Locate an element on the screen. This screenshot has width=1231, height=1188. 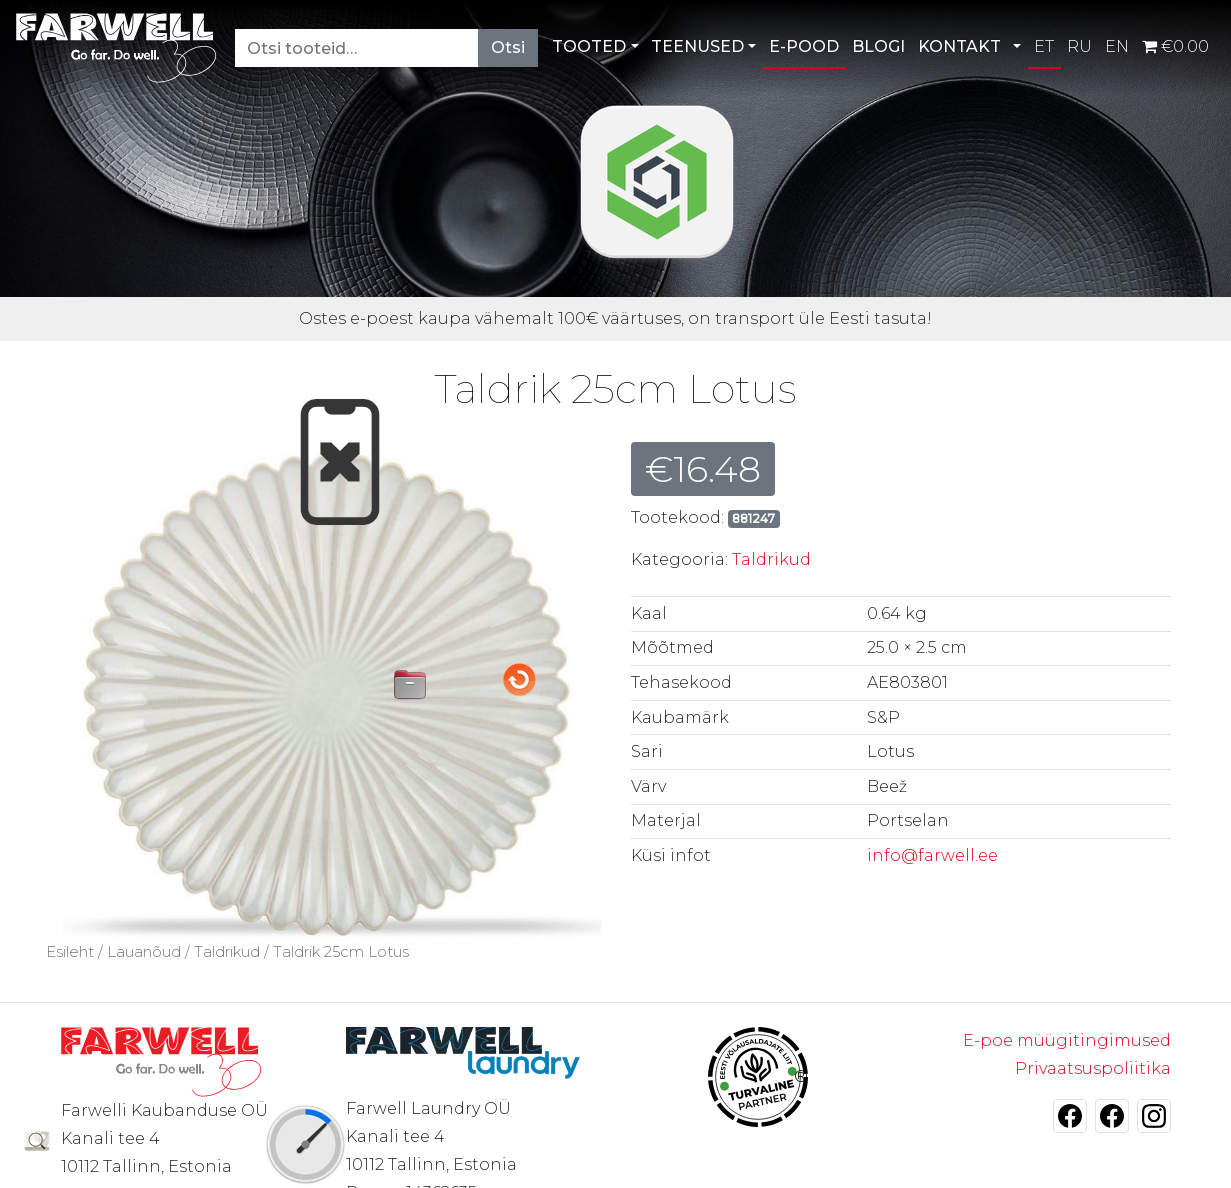
open eye of gnome image viewer is located at coordinates (37, 1141).